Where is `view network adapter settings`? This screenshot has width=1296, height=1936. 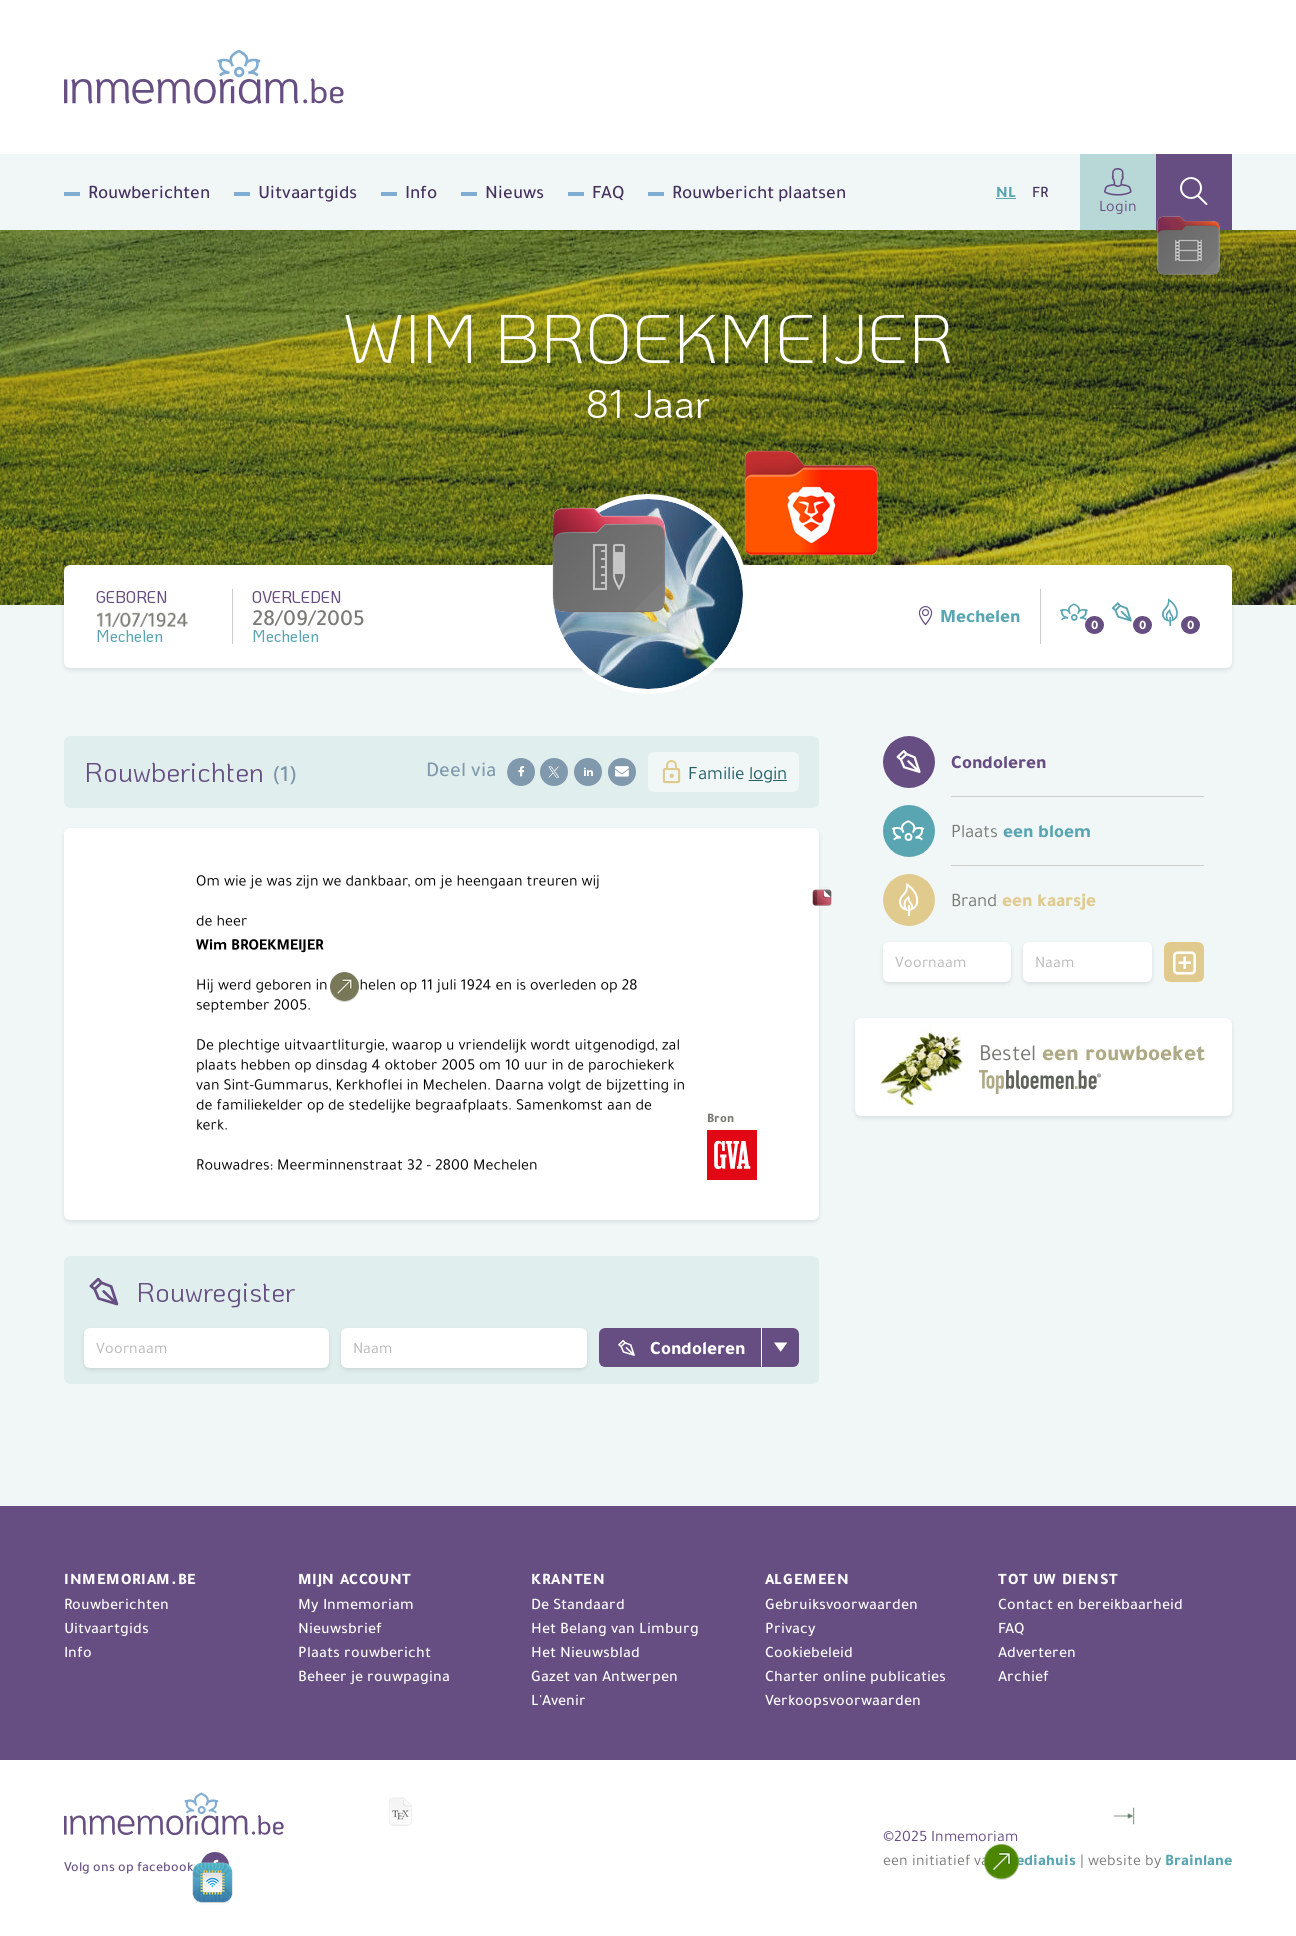
view network adapter settings is located at coordinates (212, 1882).